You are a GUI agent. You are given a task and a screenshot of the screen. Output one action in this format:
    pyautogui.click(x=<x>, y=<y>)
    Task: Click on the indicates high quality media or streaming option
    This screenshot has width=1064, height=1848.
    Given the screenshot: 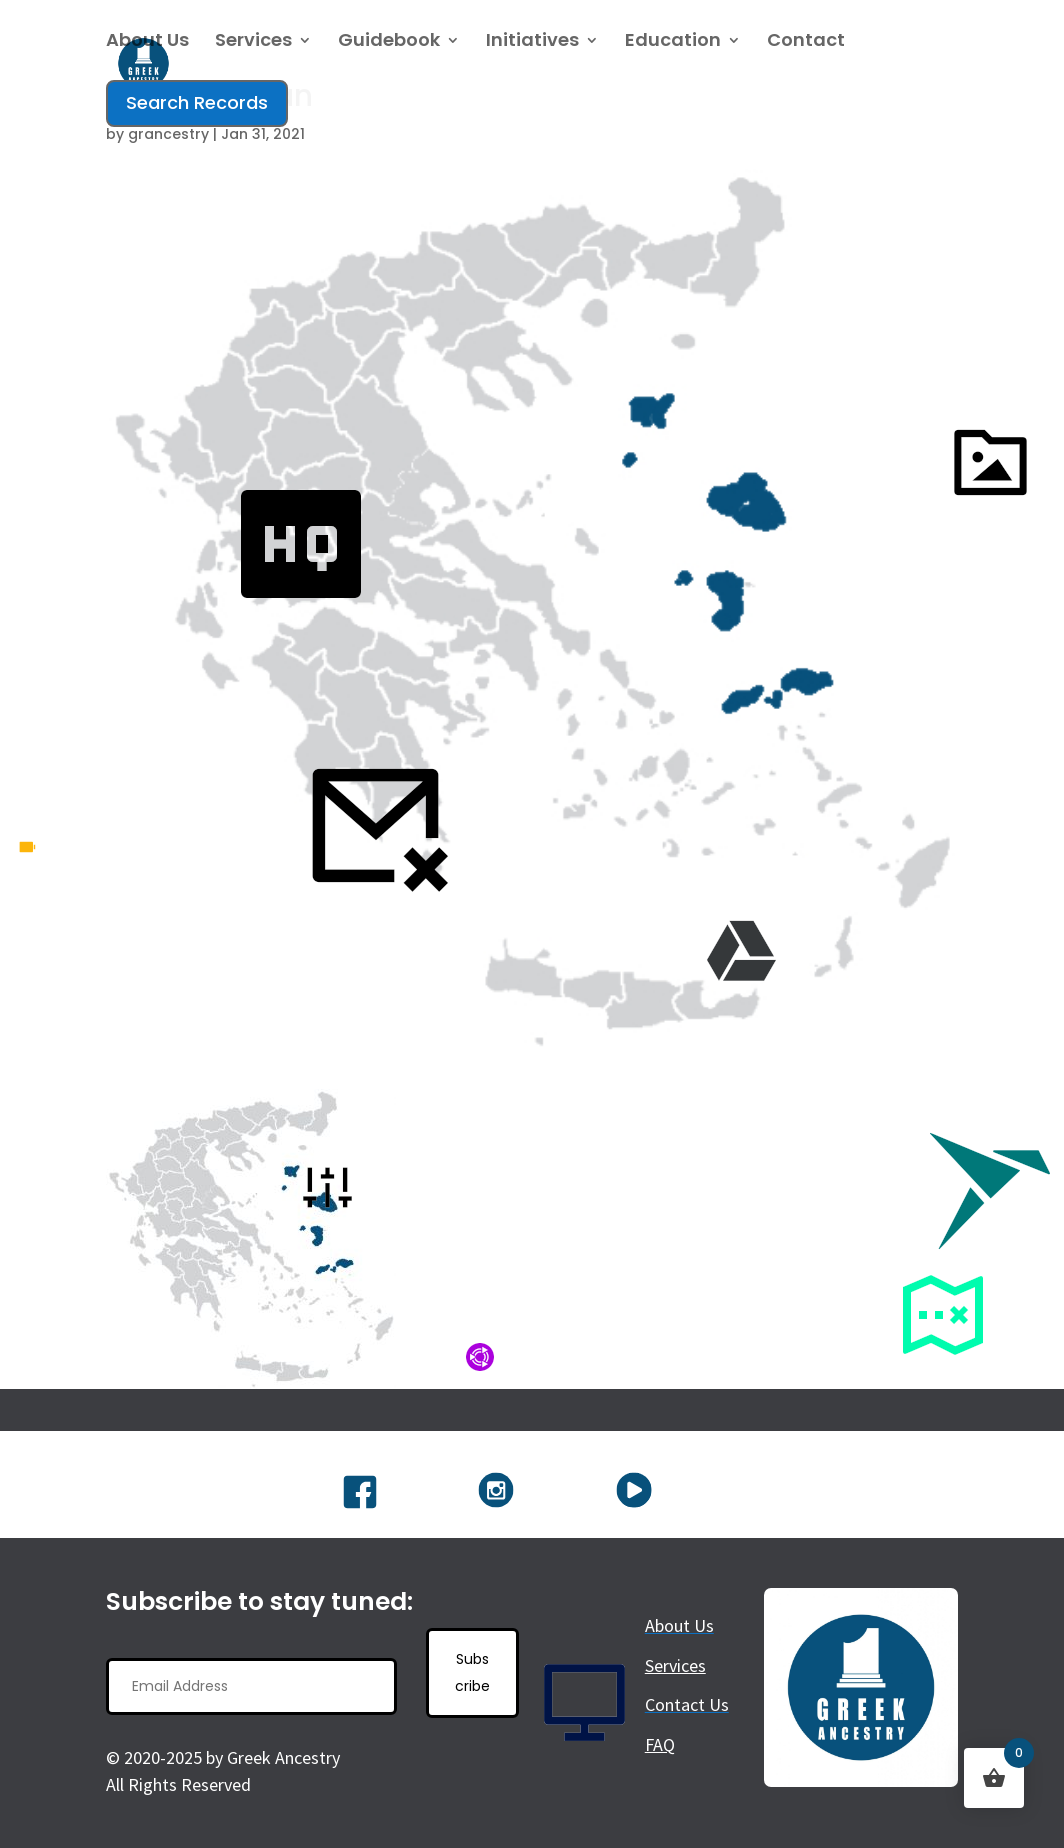 What is the action you would take?
    pyautogui.click(x=301, y=544)
    